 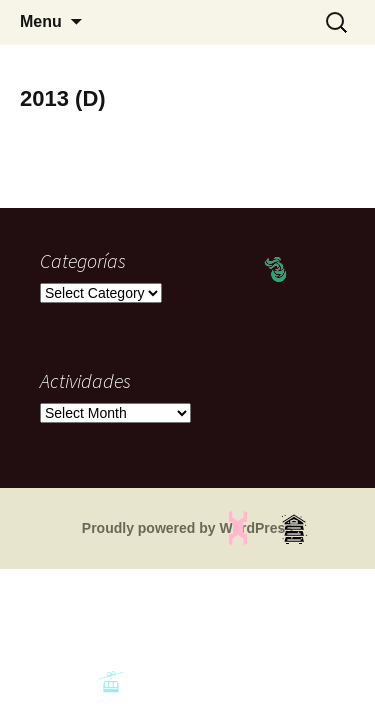 What do you see at coordinates (294, 529) in the screenshot?
I see `access beekeeping or apiary features` at bounding box center [294, 529].